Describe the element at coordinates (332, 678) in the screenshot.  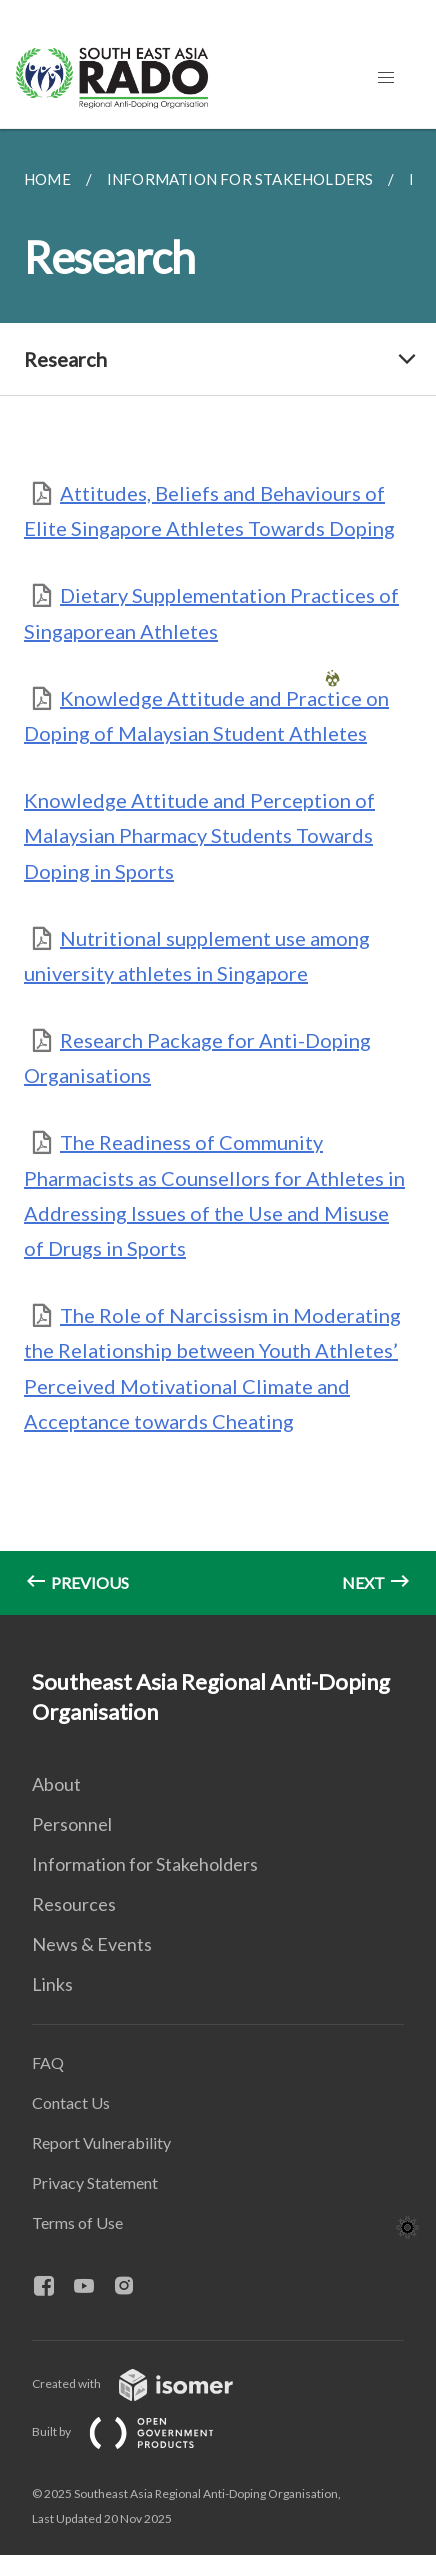
I see `indicates player death or game over state` at that location.